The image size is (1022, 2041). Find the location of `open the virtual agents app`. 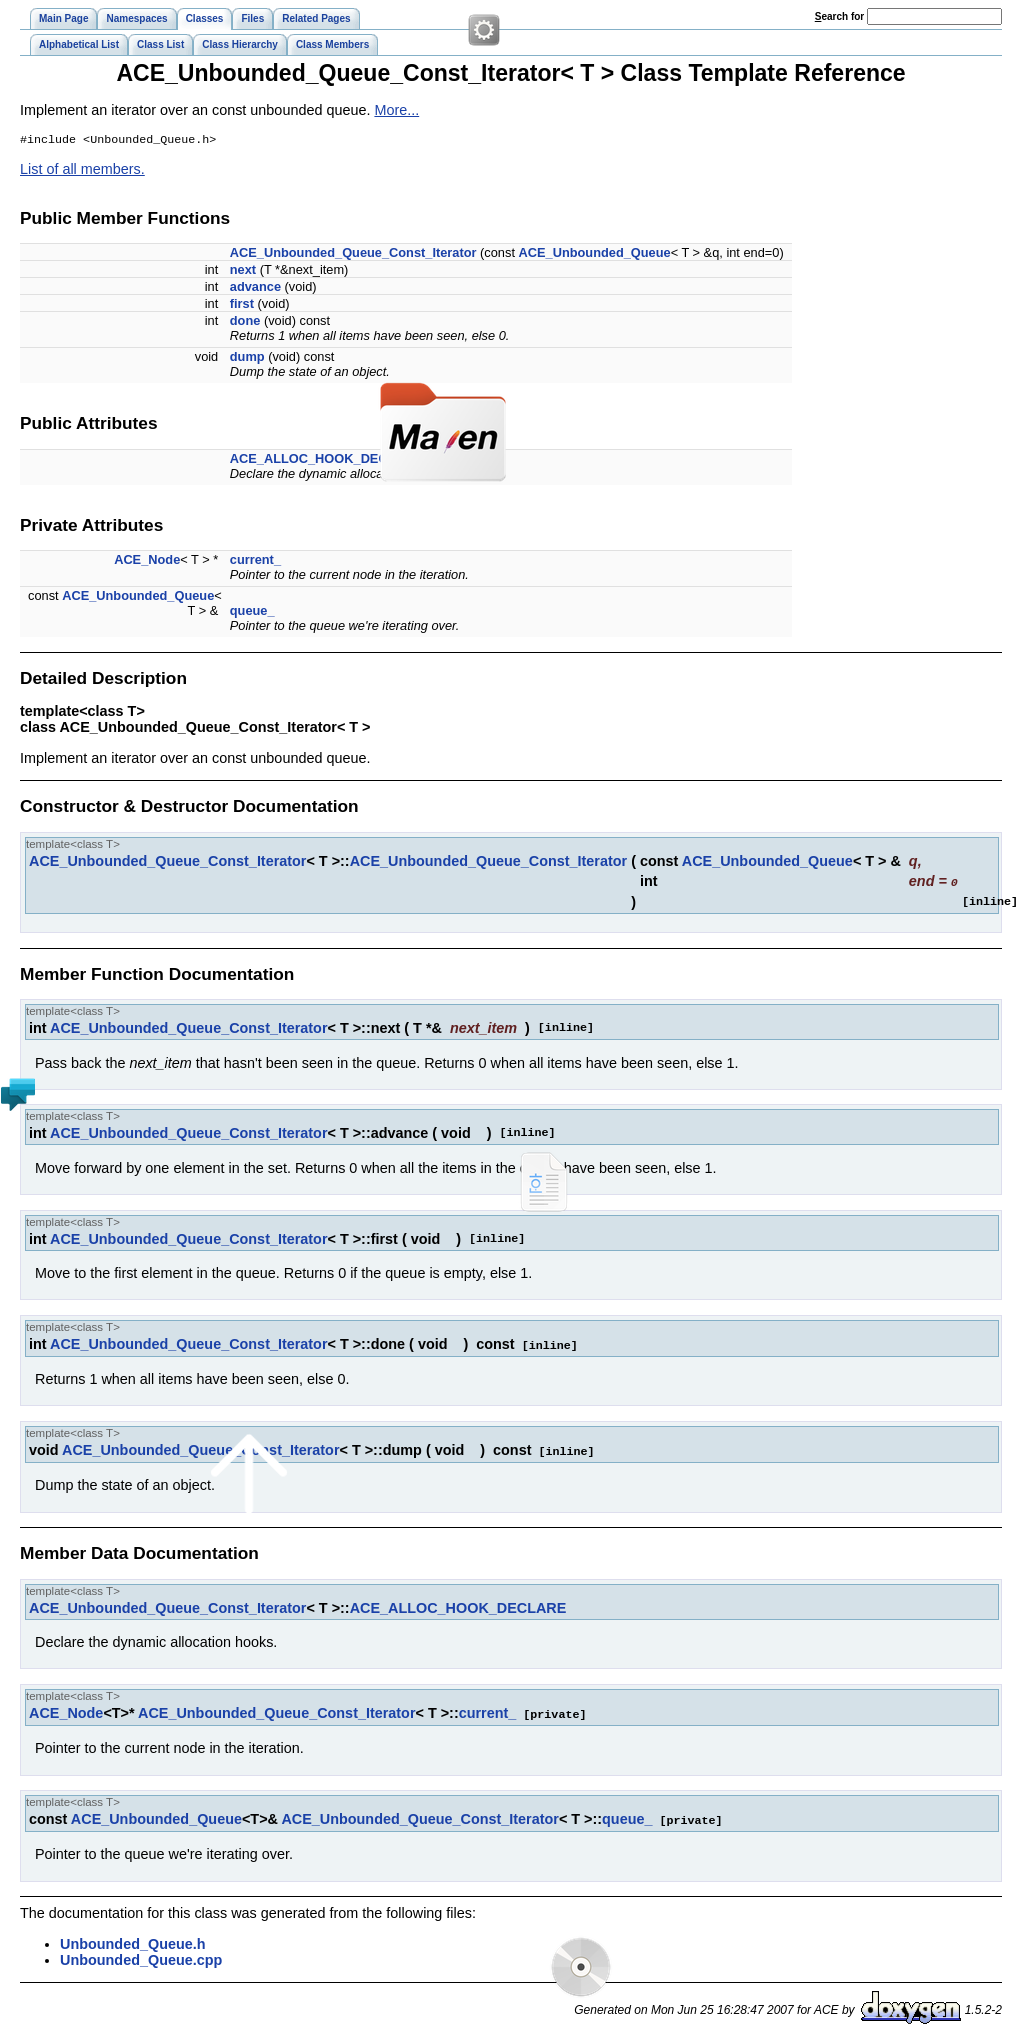

open the virtual agents app is located at coordinates (18, 1094).